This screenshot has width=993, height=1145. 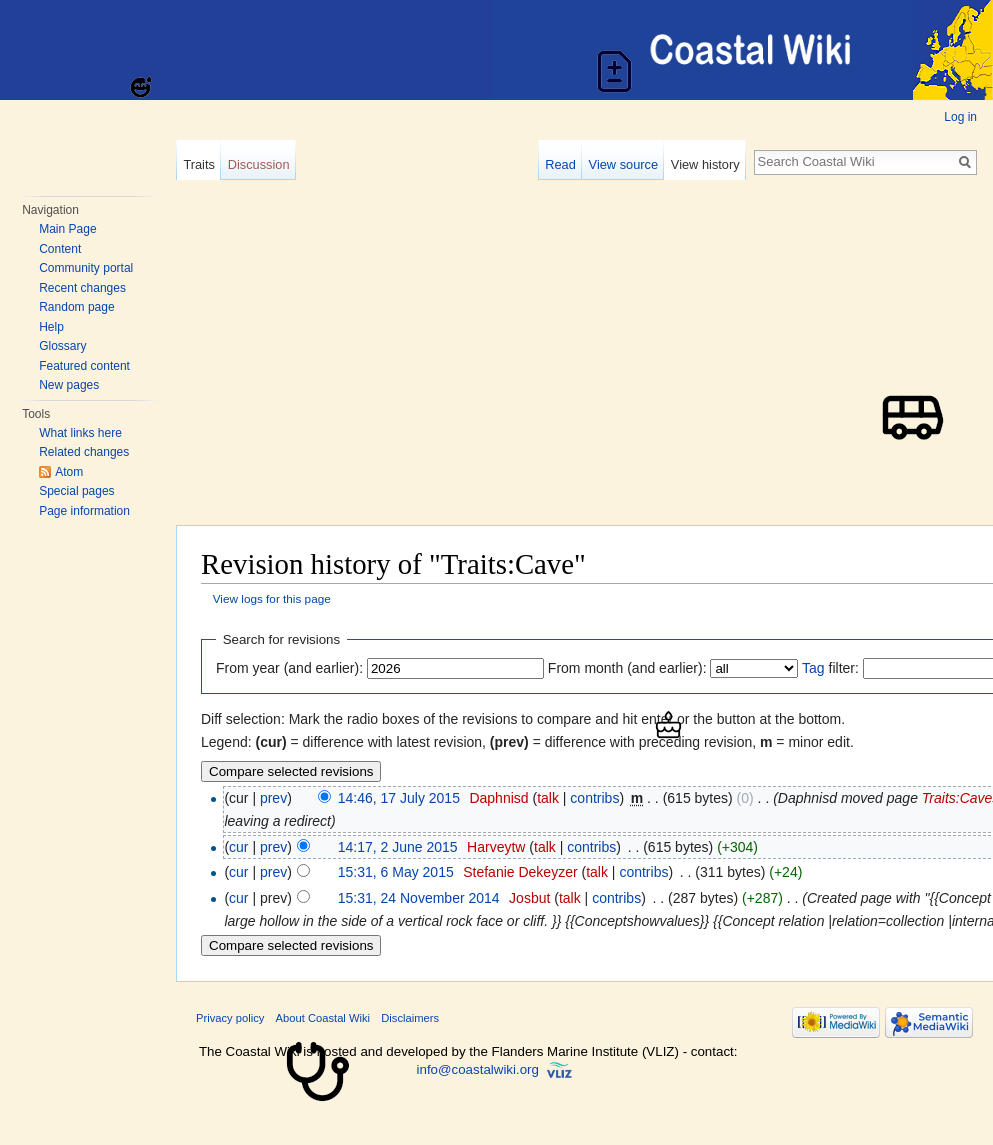 What do you see at coordinates (913, 415) in the screenshot?
I see `view public transit options` at bounding box center [913, 415].